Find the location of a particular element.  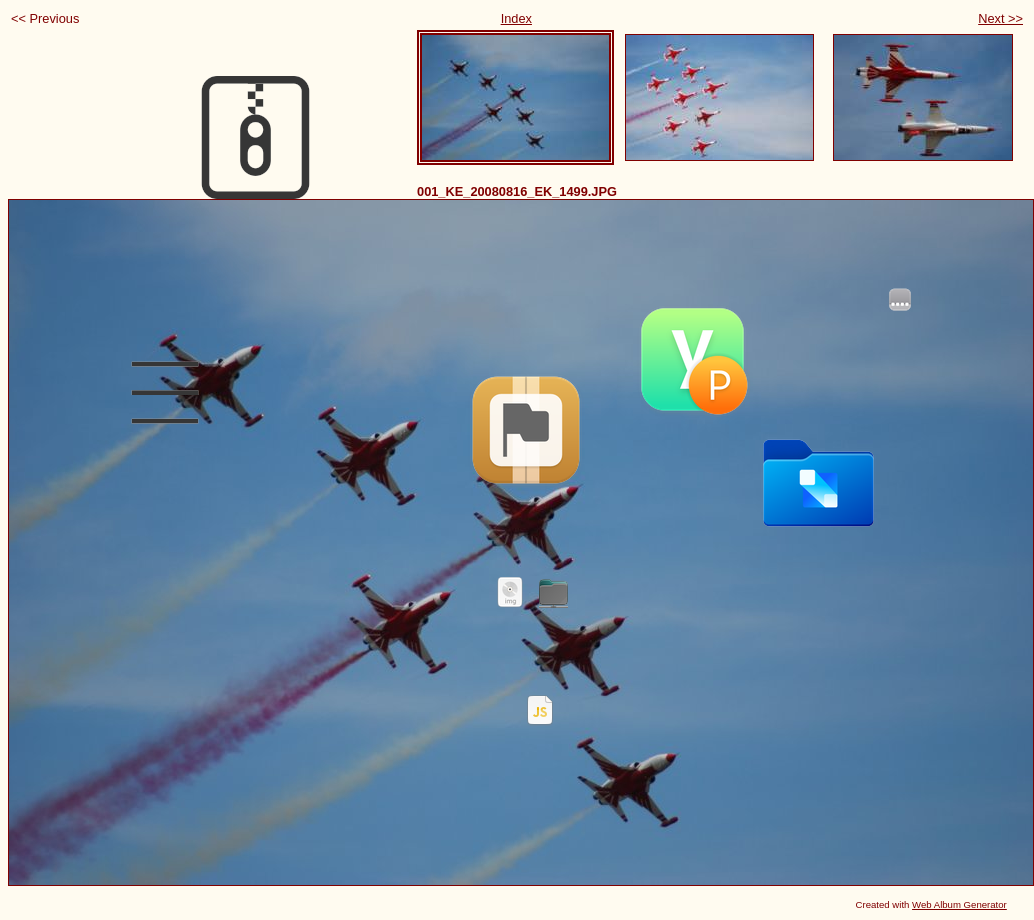

open archive or compressed file manager is located at coordinates (255, 137).